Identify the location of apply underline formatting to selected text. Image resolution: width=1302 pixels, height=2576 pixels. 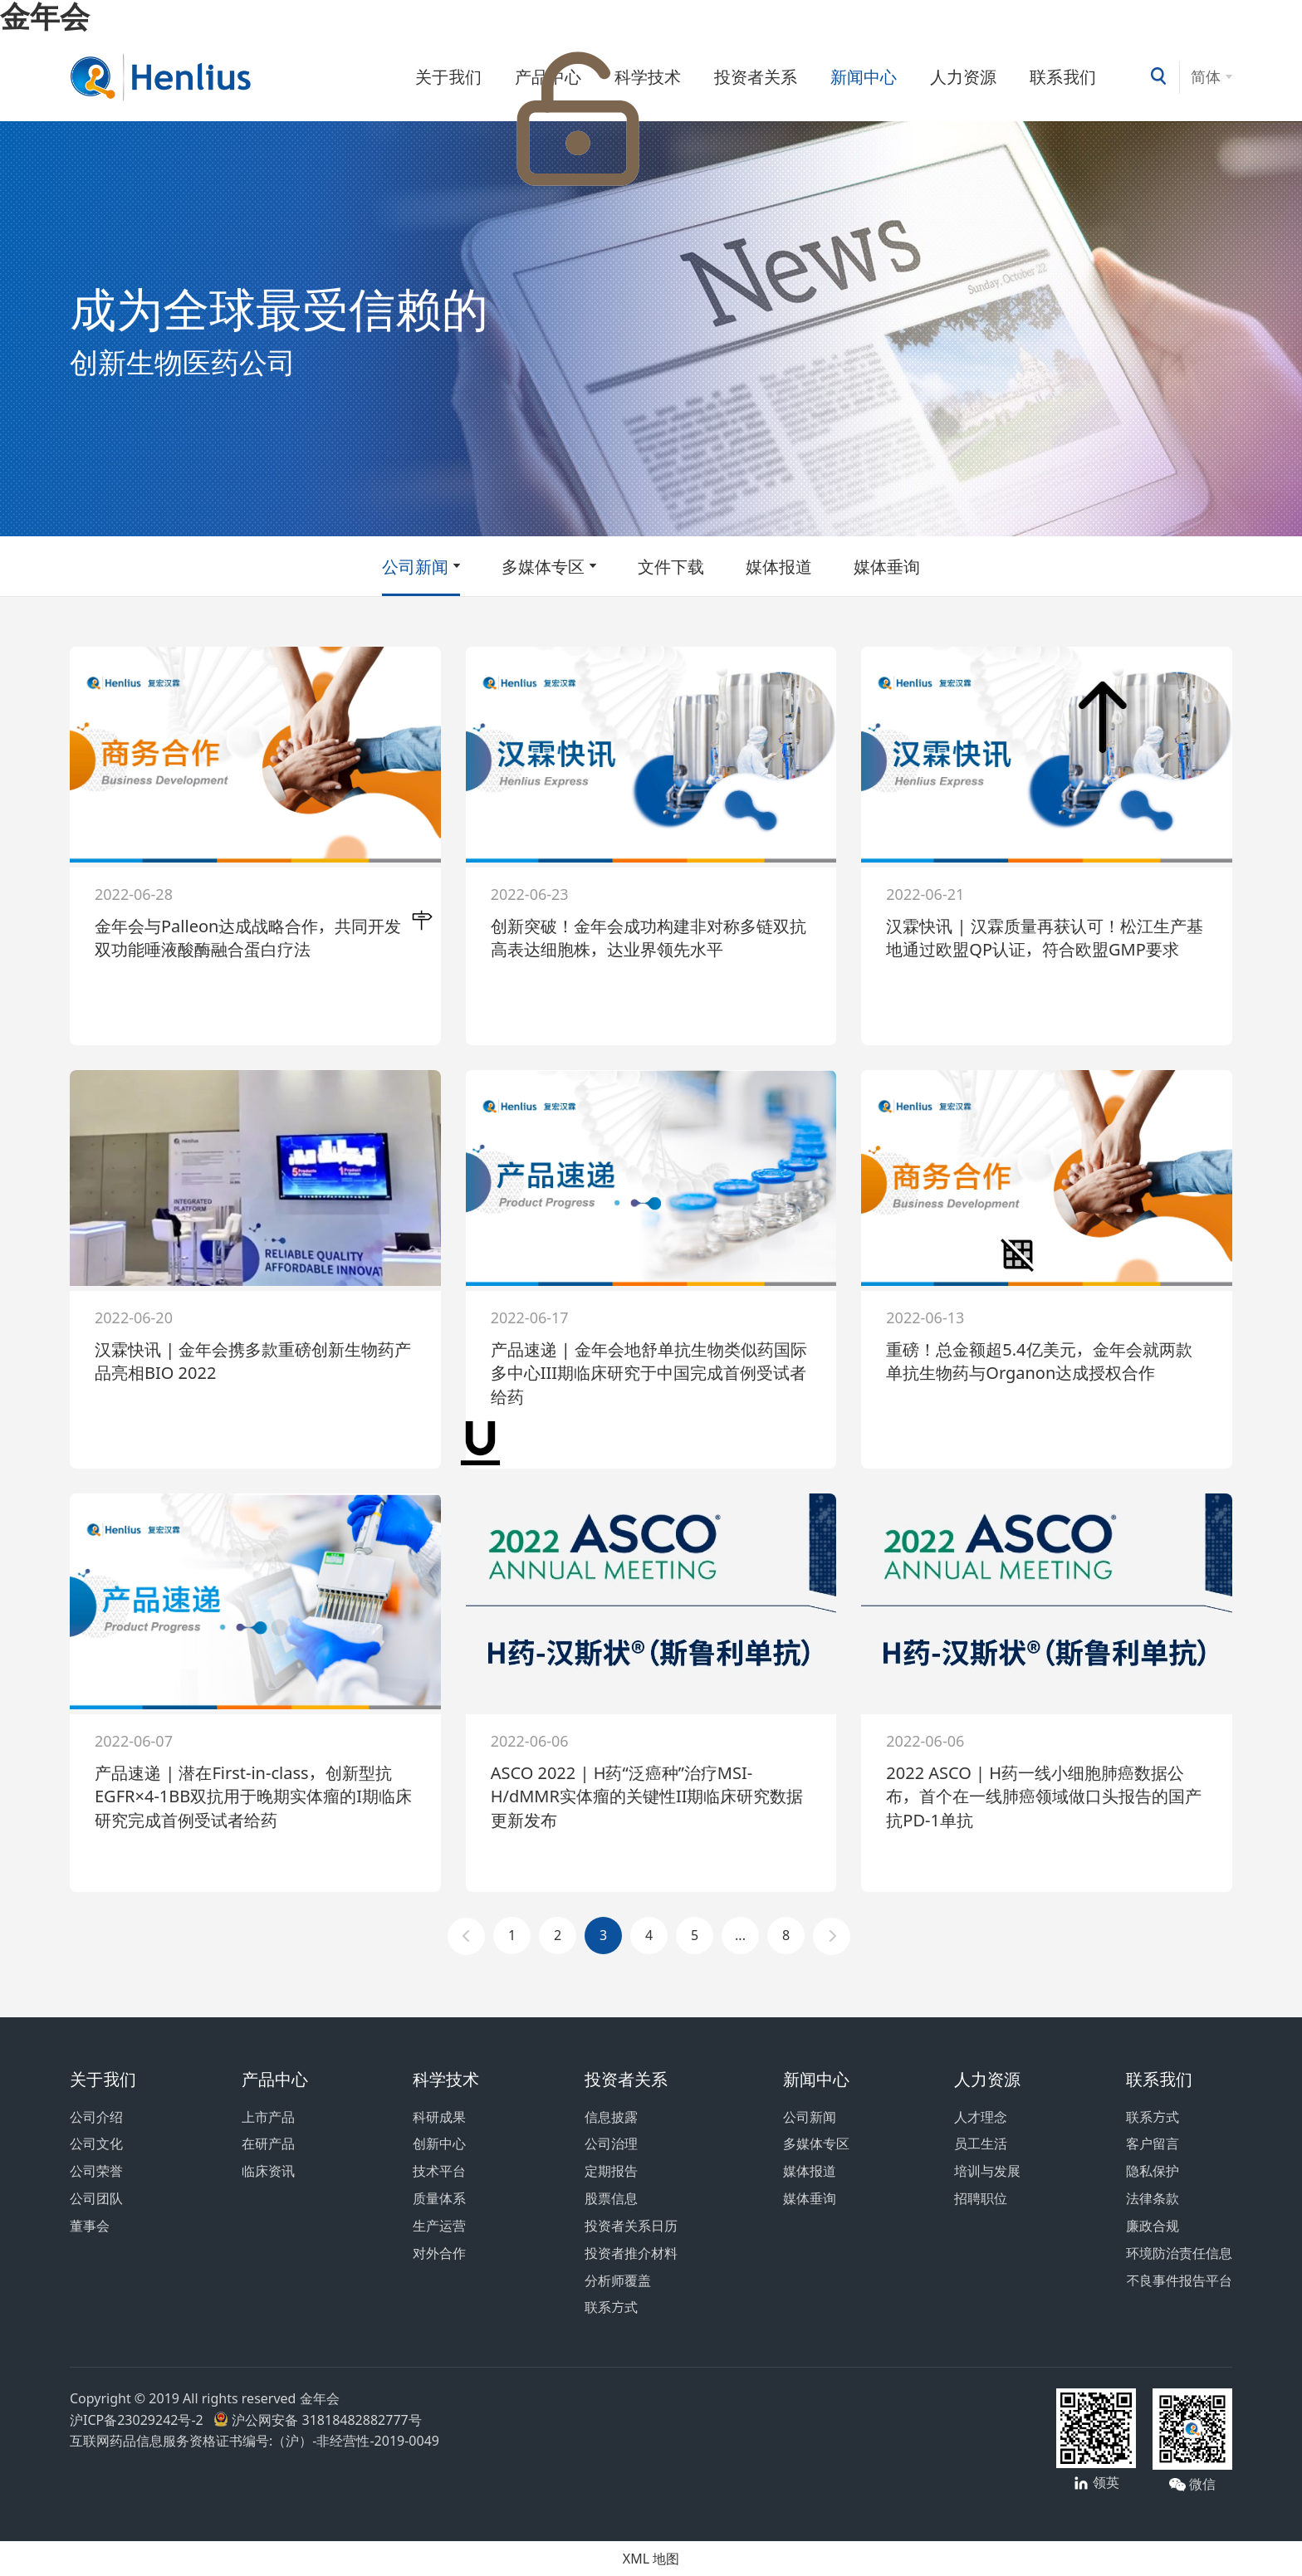
(480, 1443).